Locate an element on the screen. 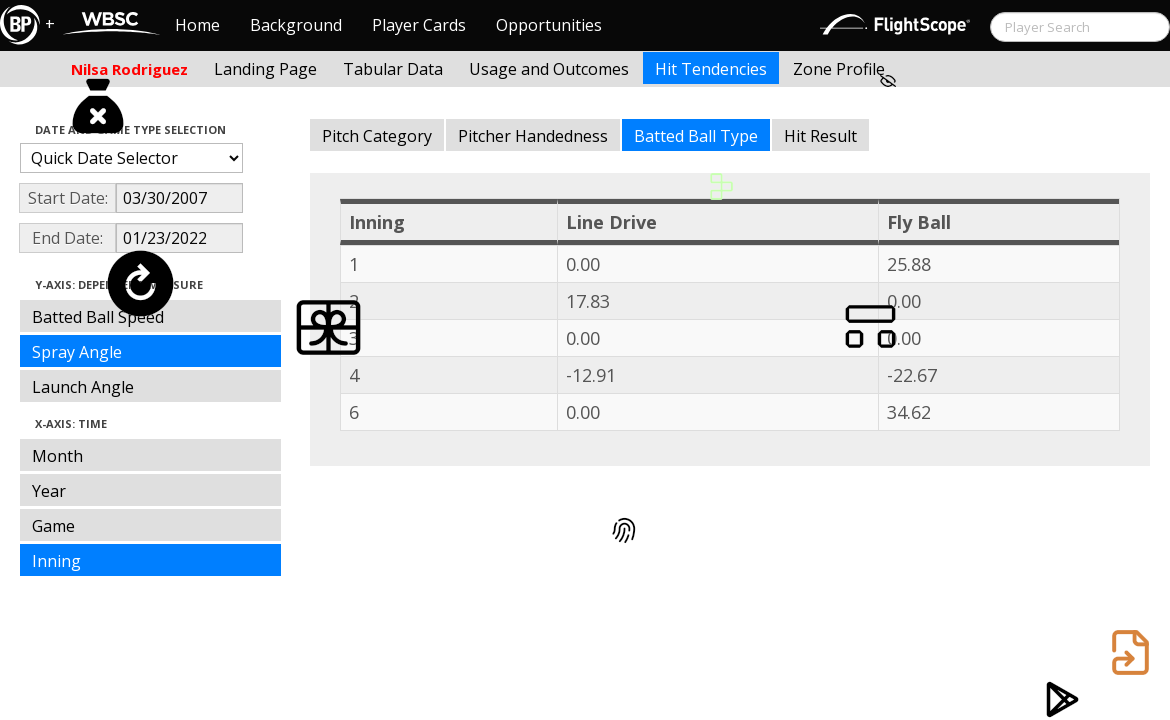 The height and width of the screenshot is (720, 1170). open replit coding environment is located at coordinates (719, 186).